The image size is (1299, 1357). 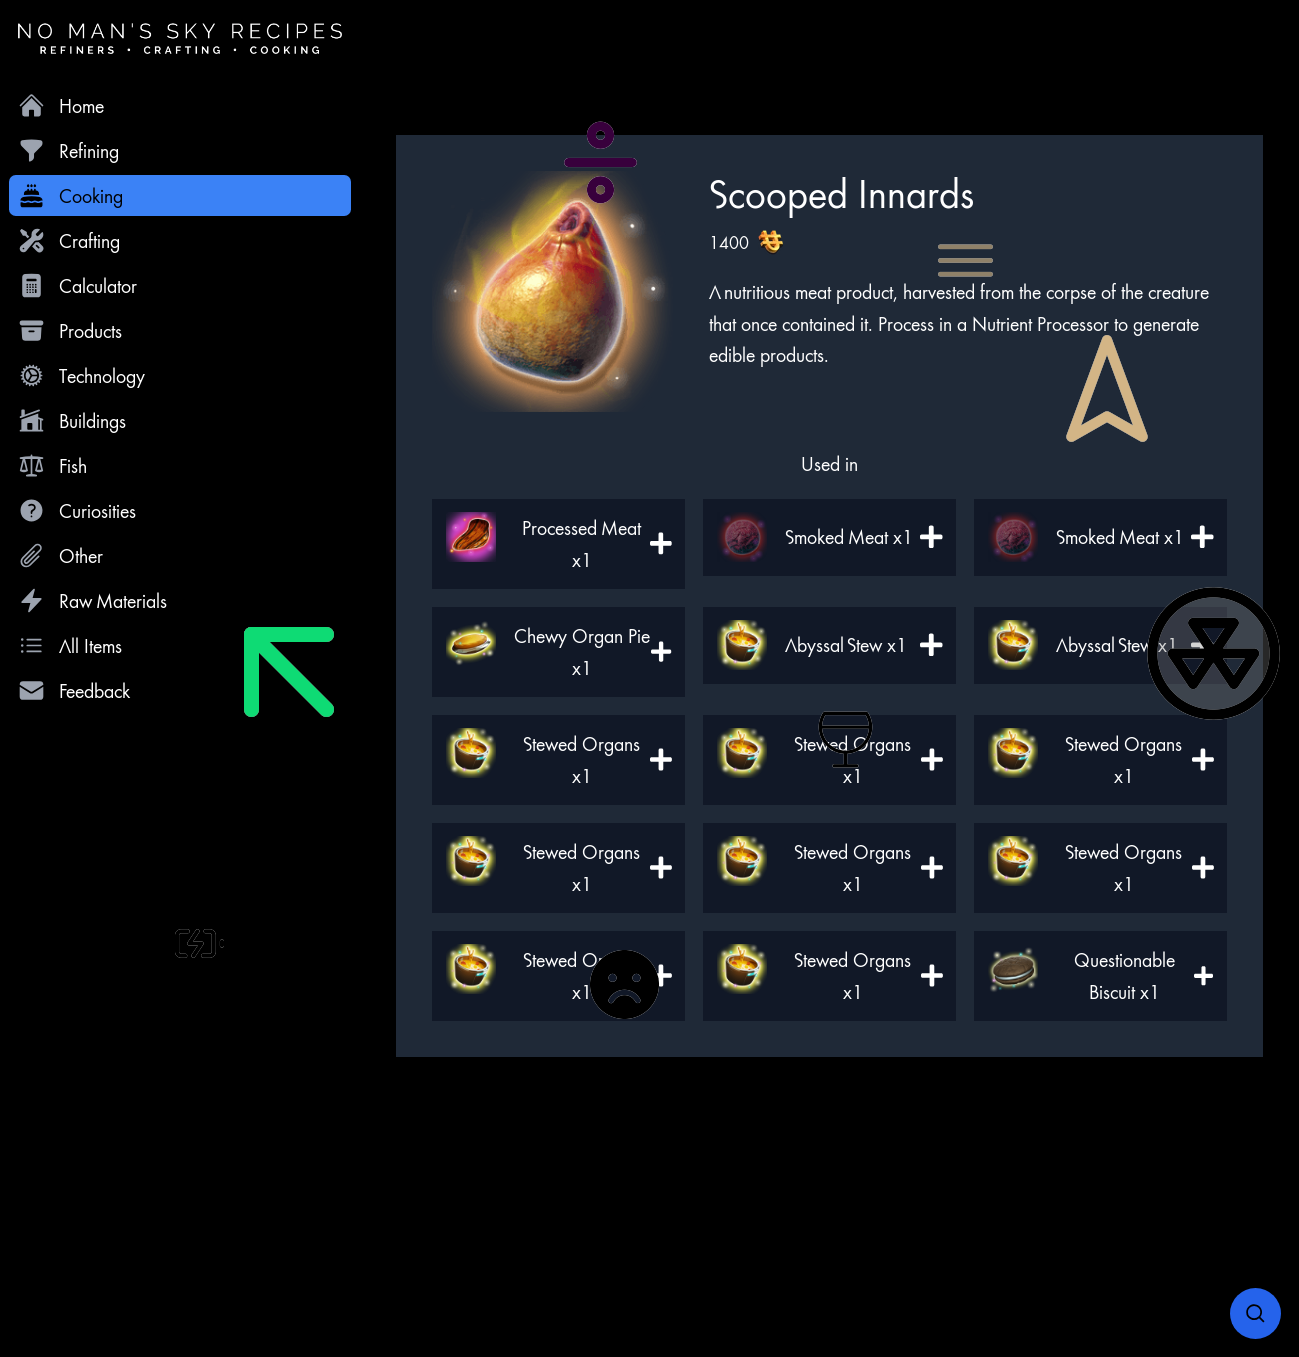 I want to click on open navigation menu, so click(x=965, y=260).